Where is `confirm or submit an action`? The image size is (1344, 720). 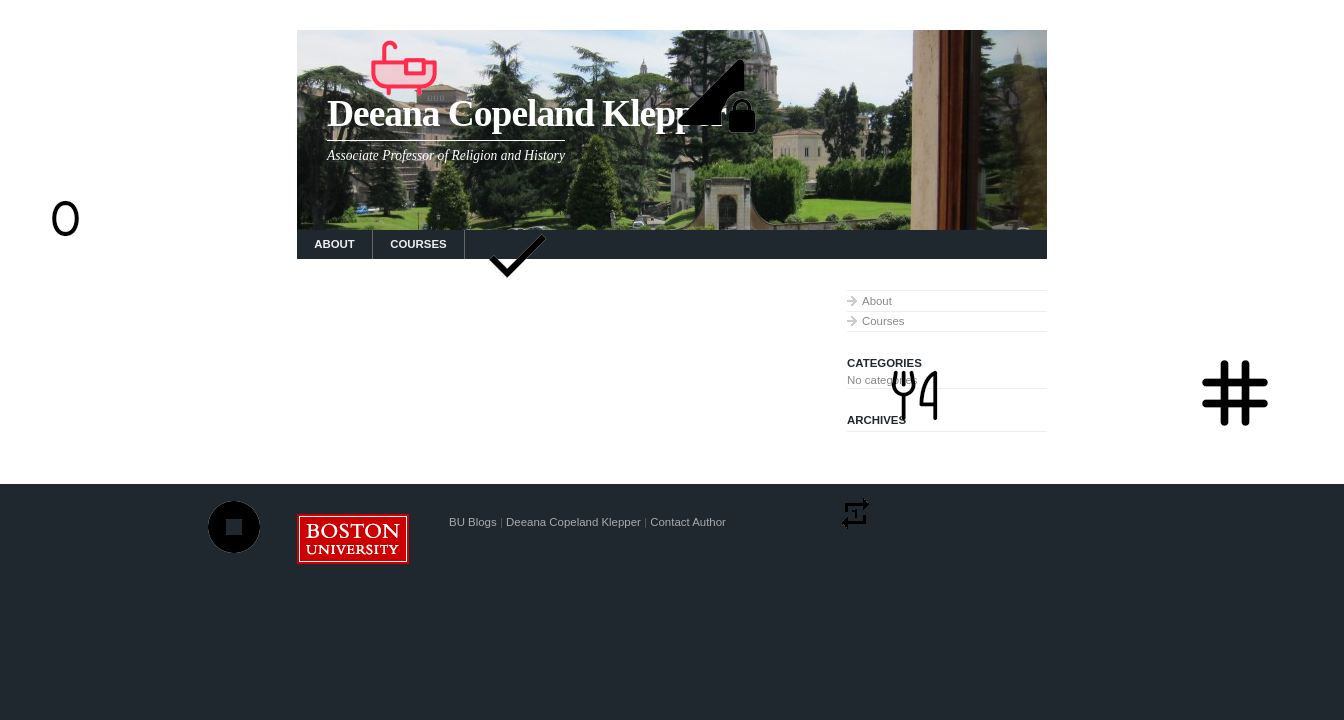
confirm or submit an action is located at coordinates (517, 255).